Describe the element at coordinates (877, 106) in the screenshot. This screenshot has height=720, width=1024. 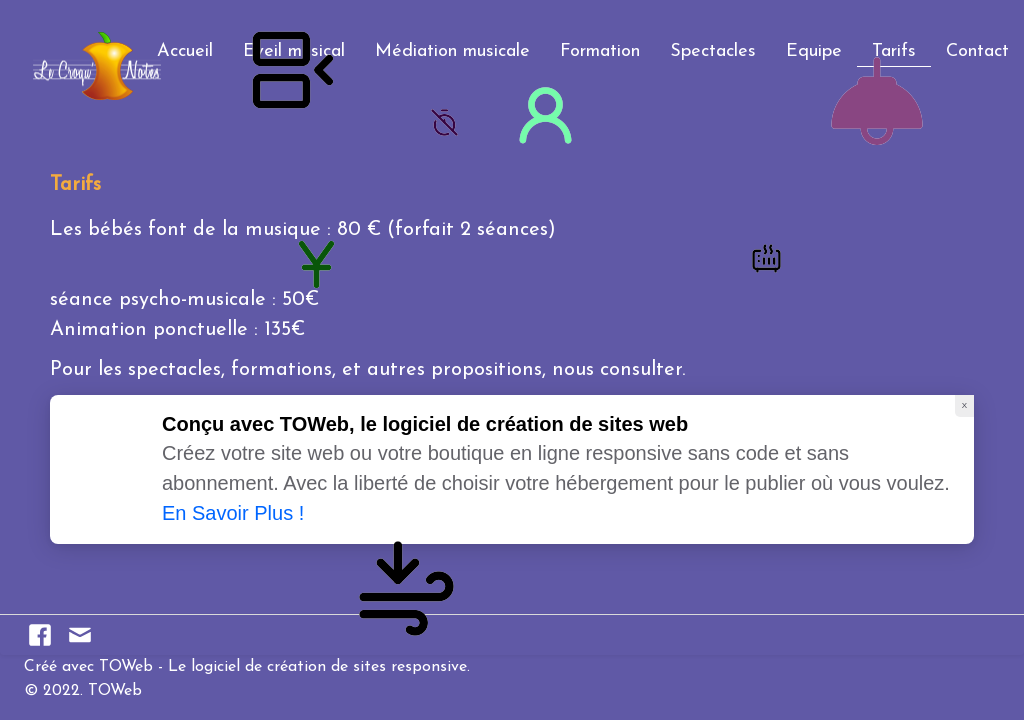
I see `toggle pendant lamp on or off` at that location.